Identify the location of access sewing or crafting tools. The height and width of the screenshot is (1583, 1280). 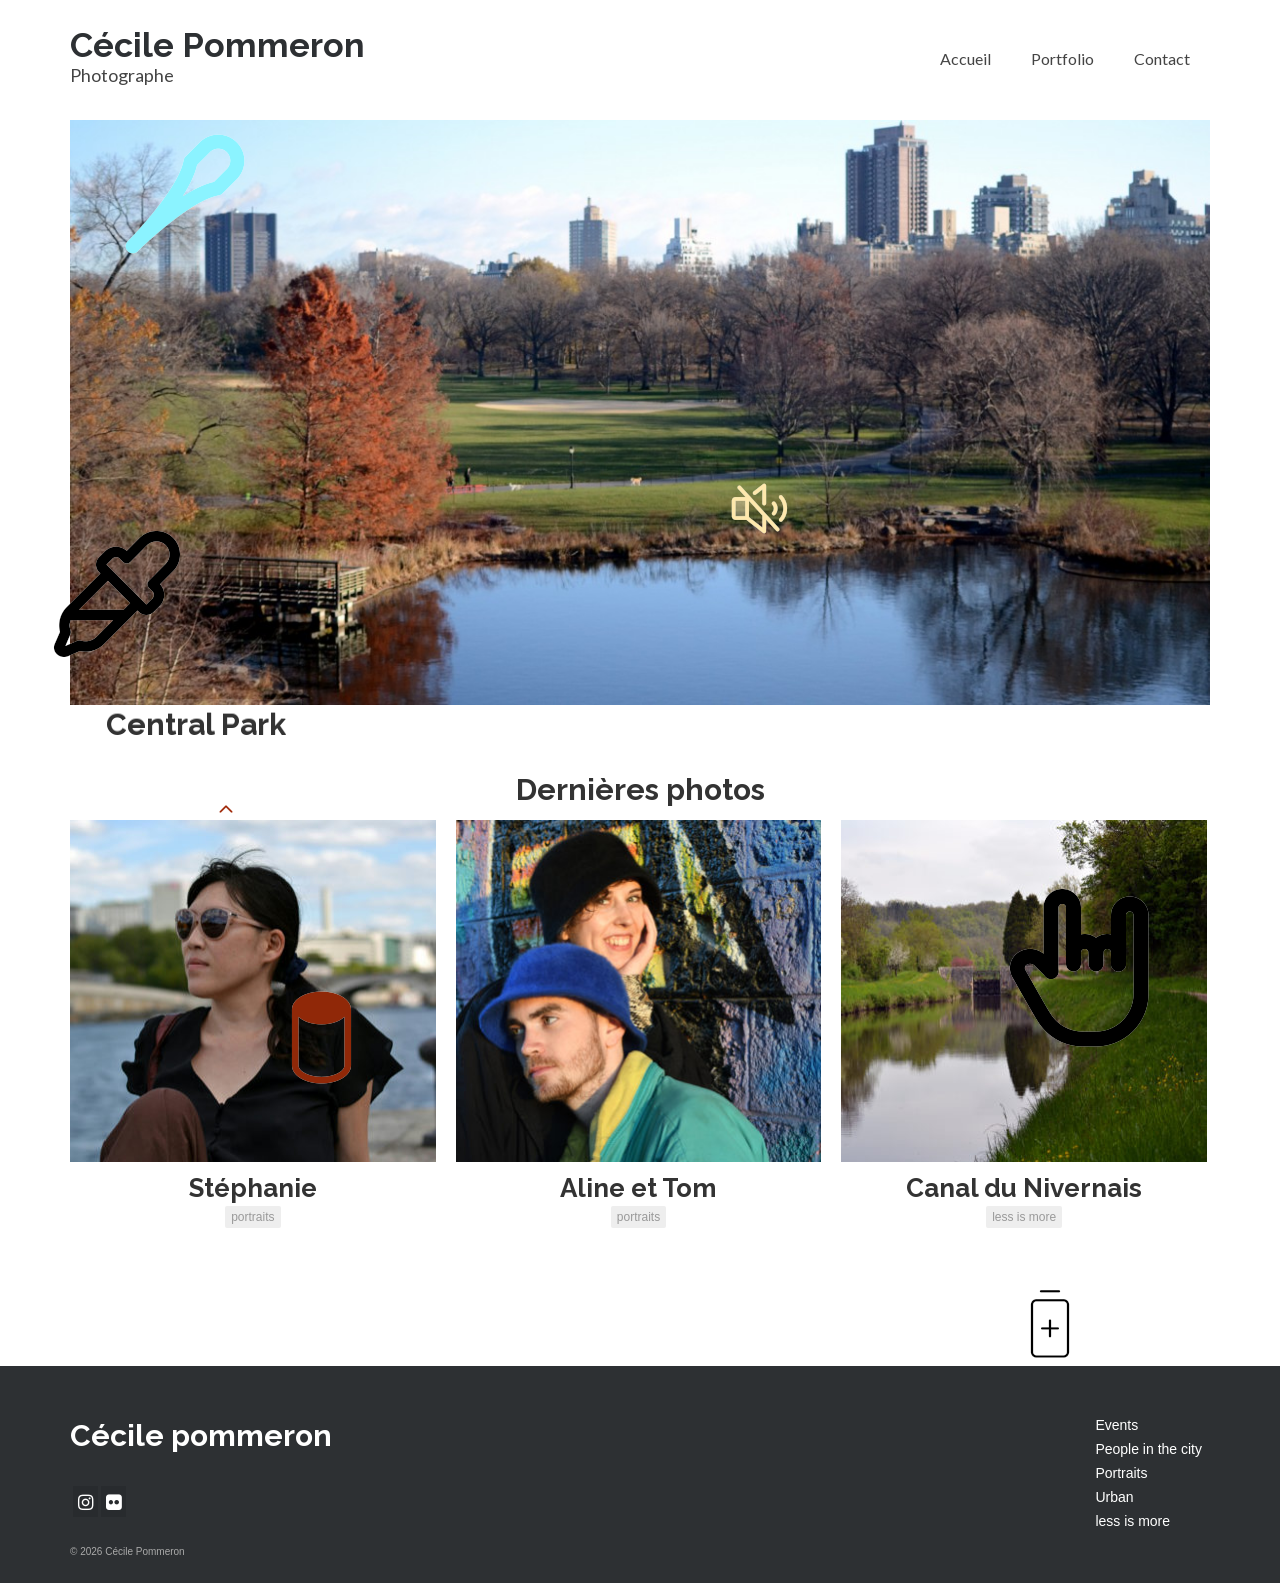
(185, 194).